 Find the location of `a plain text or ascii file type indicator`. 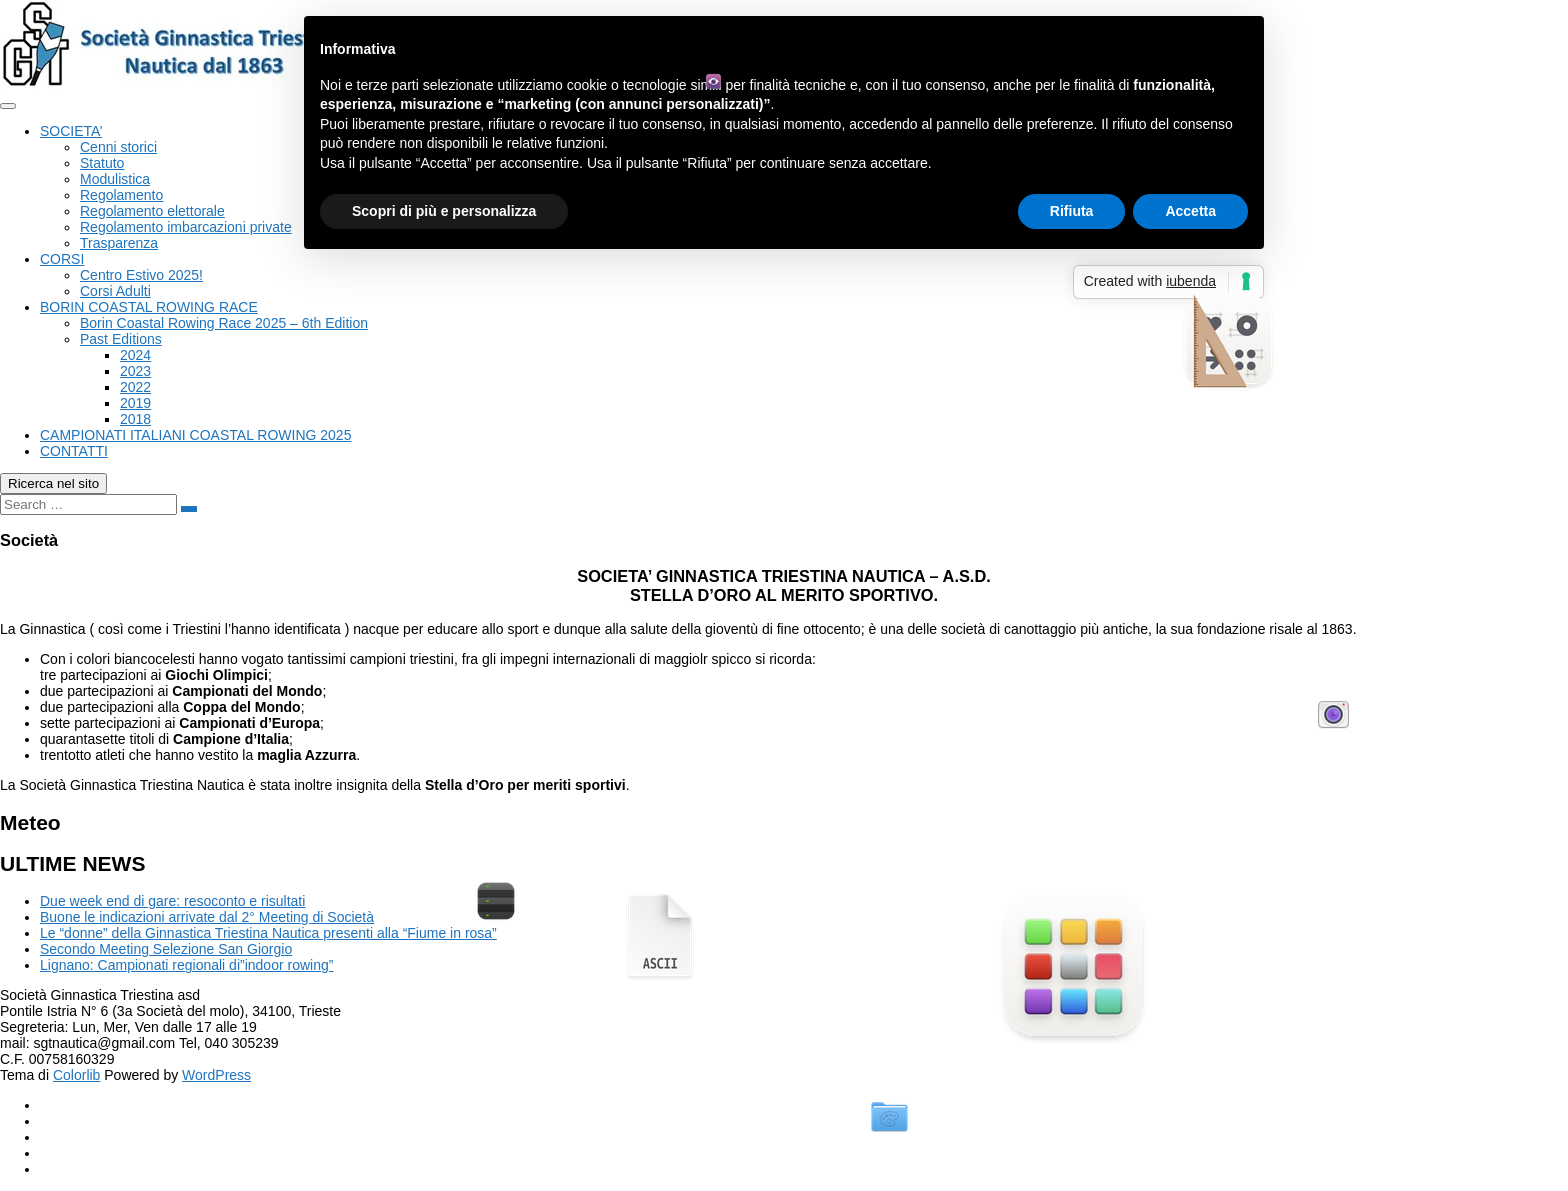

a plain text or ascii file type indicator is located at coordinates (660, 937).